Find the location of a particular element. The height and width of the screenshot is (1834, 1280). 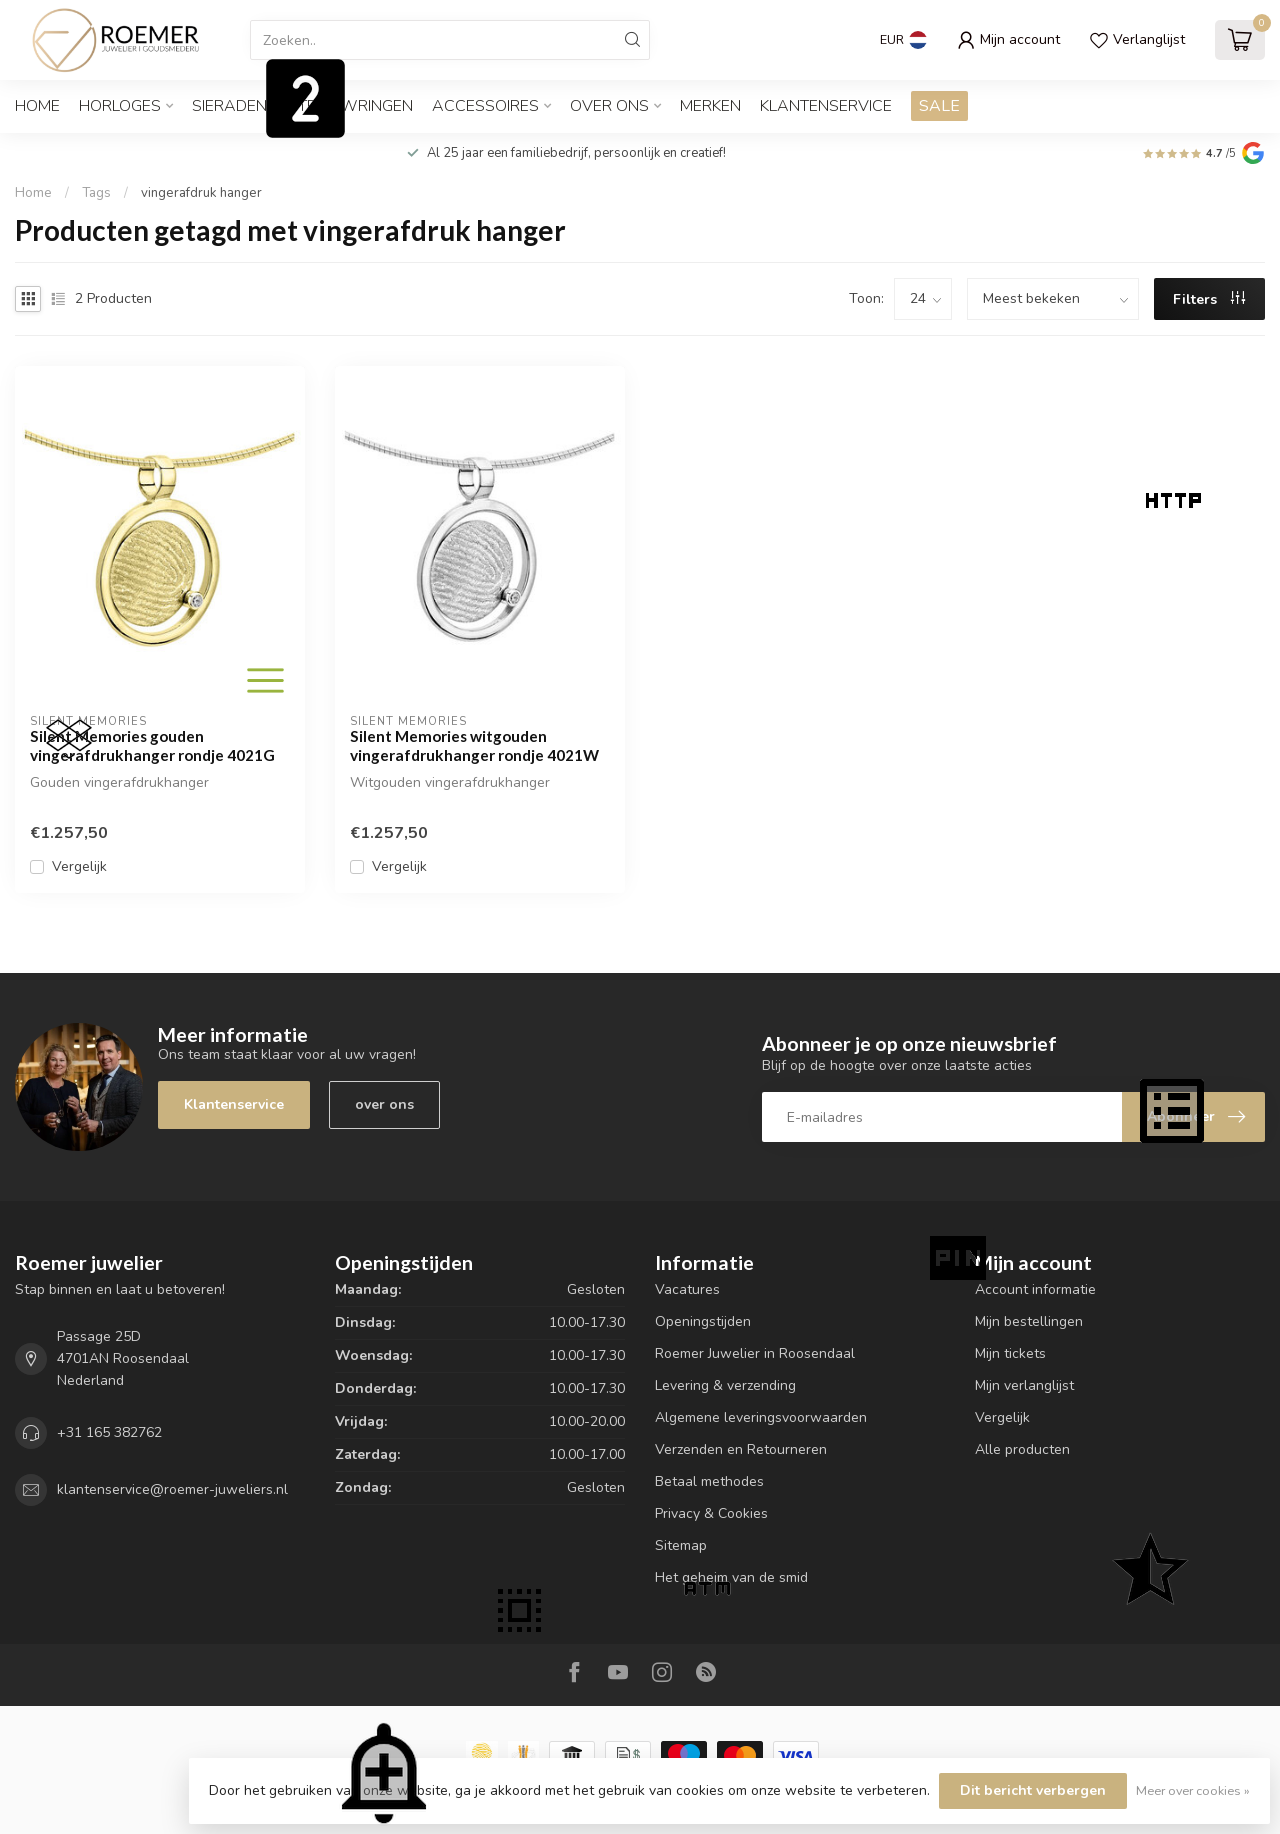

indicates a web link or URL is located at coordinates (1173, 500).